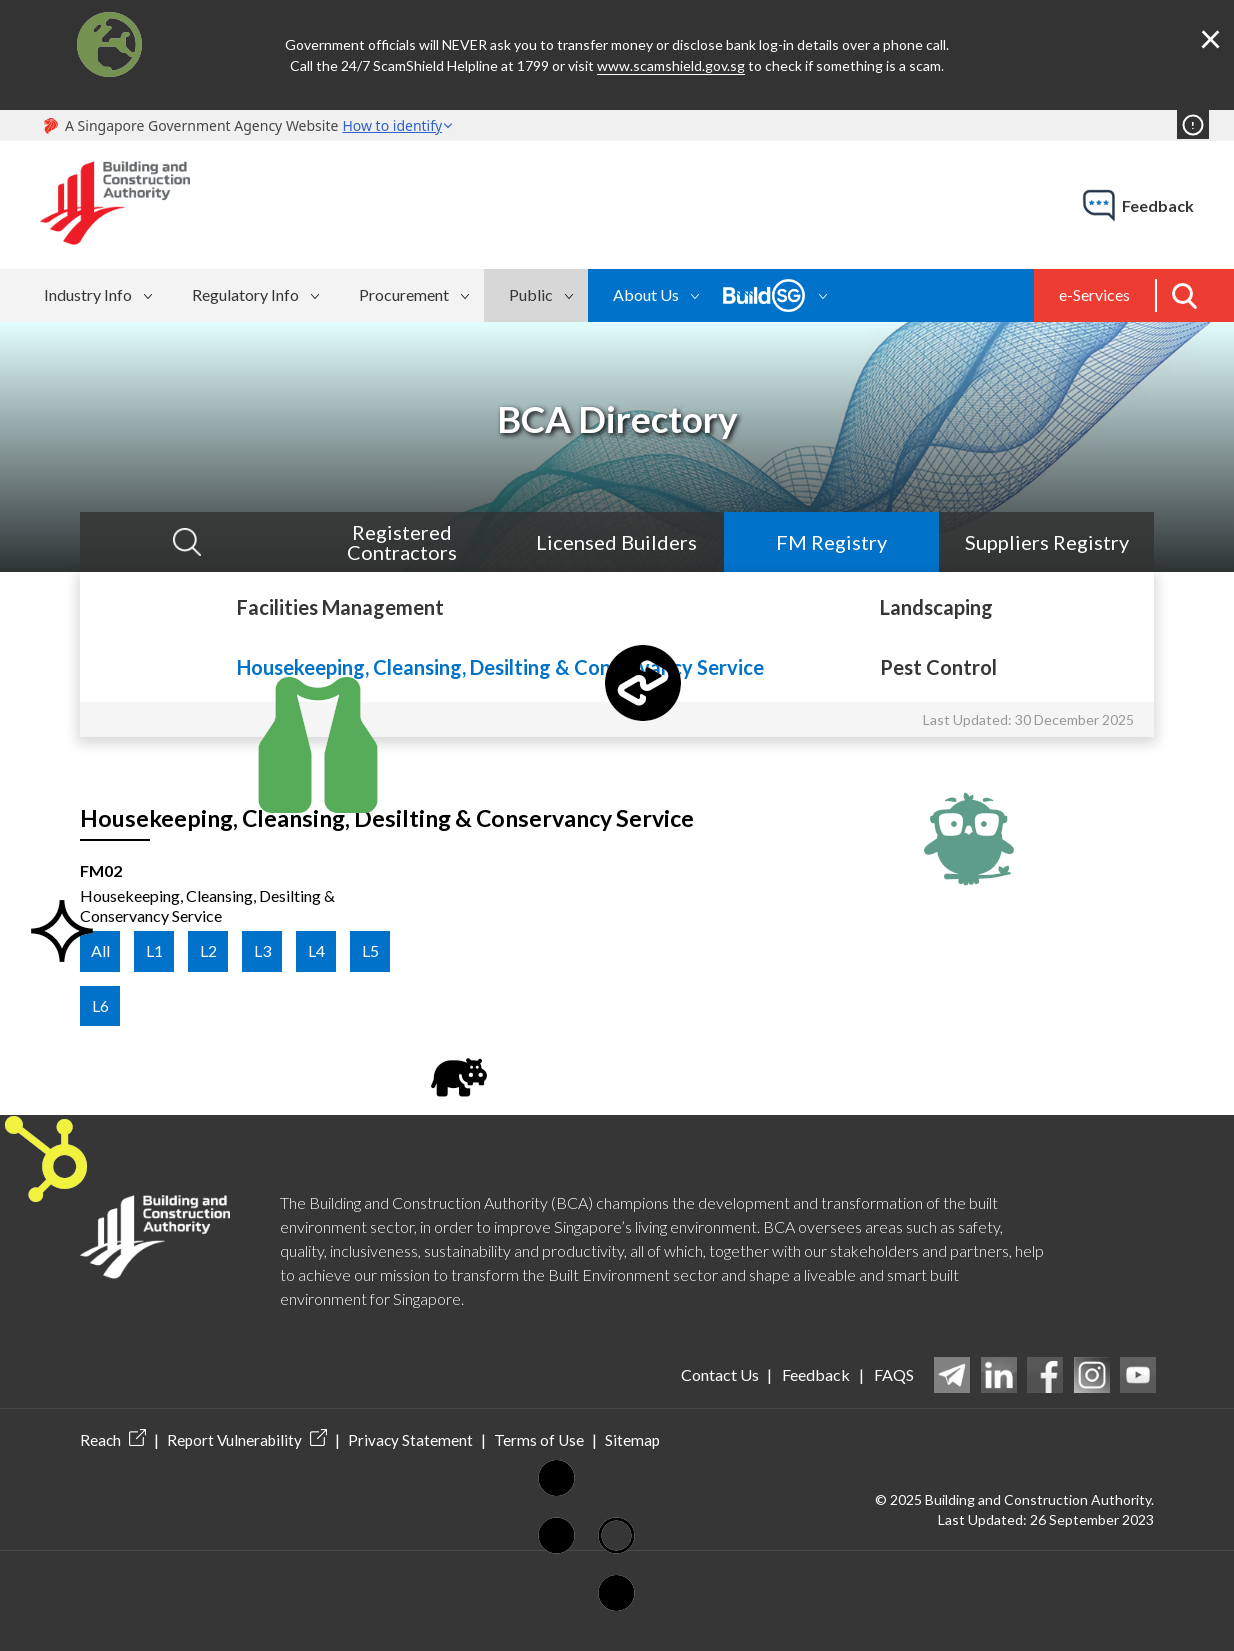 This screenshot has width=1234, height=1651. I want to click on D-Wave Systems company logo, so click(586, 1535).